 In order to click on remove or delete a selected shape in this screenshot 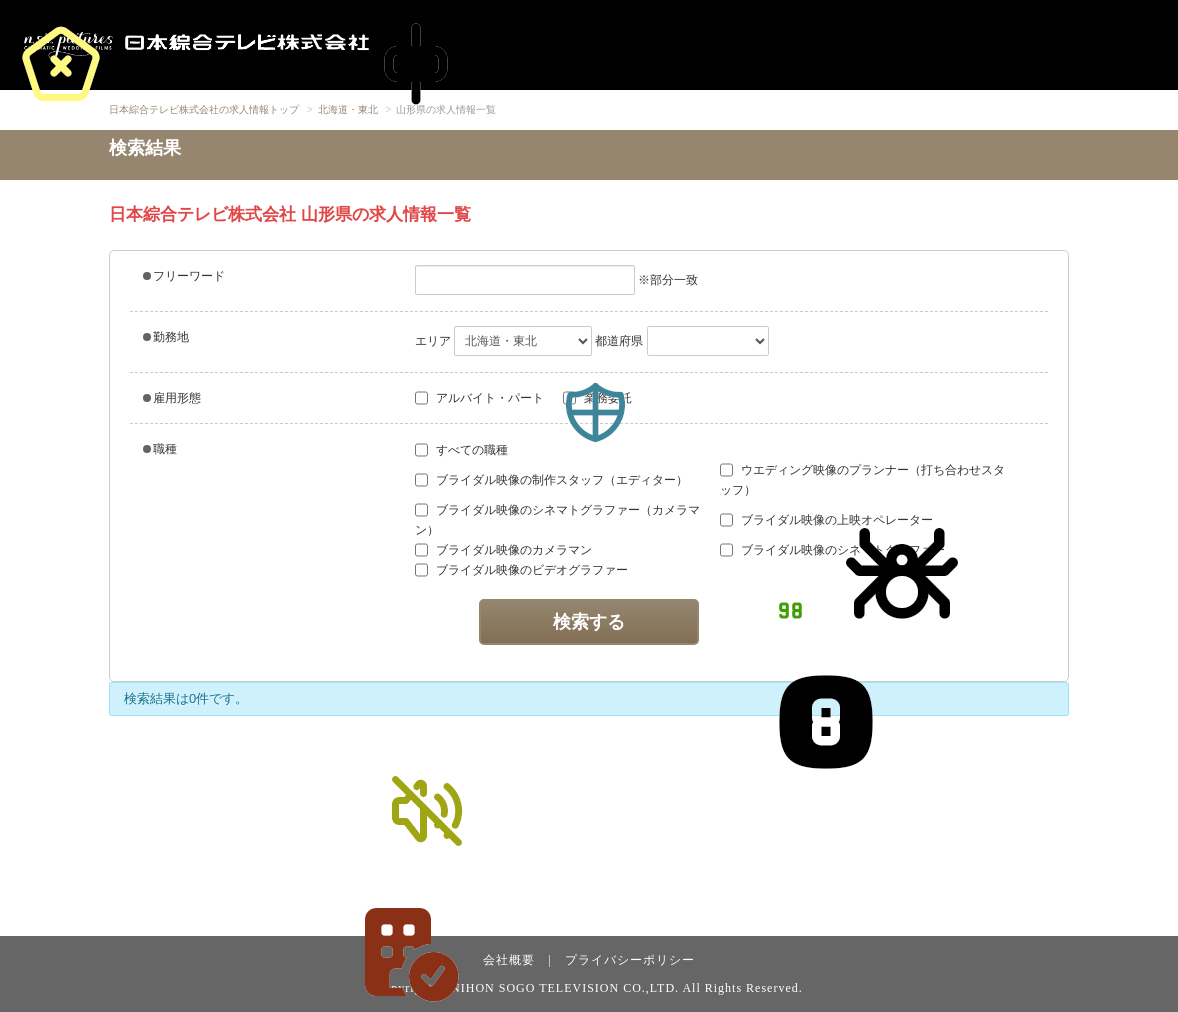, I will do `click(61, 66)`.